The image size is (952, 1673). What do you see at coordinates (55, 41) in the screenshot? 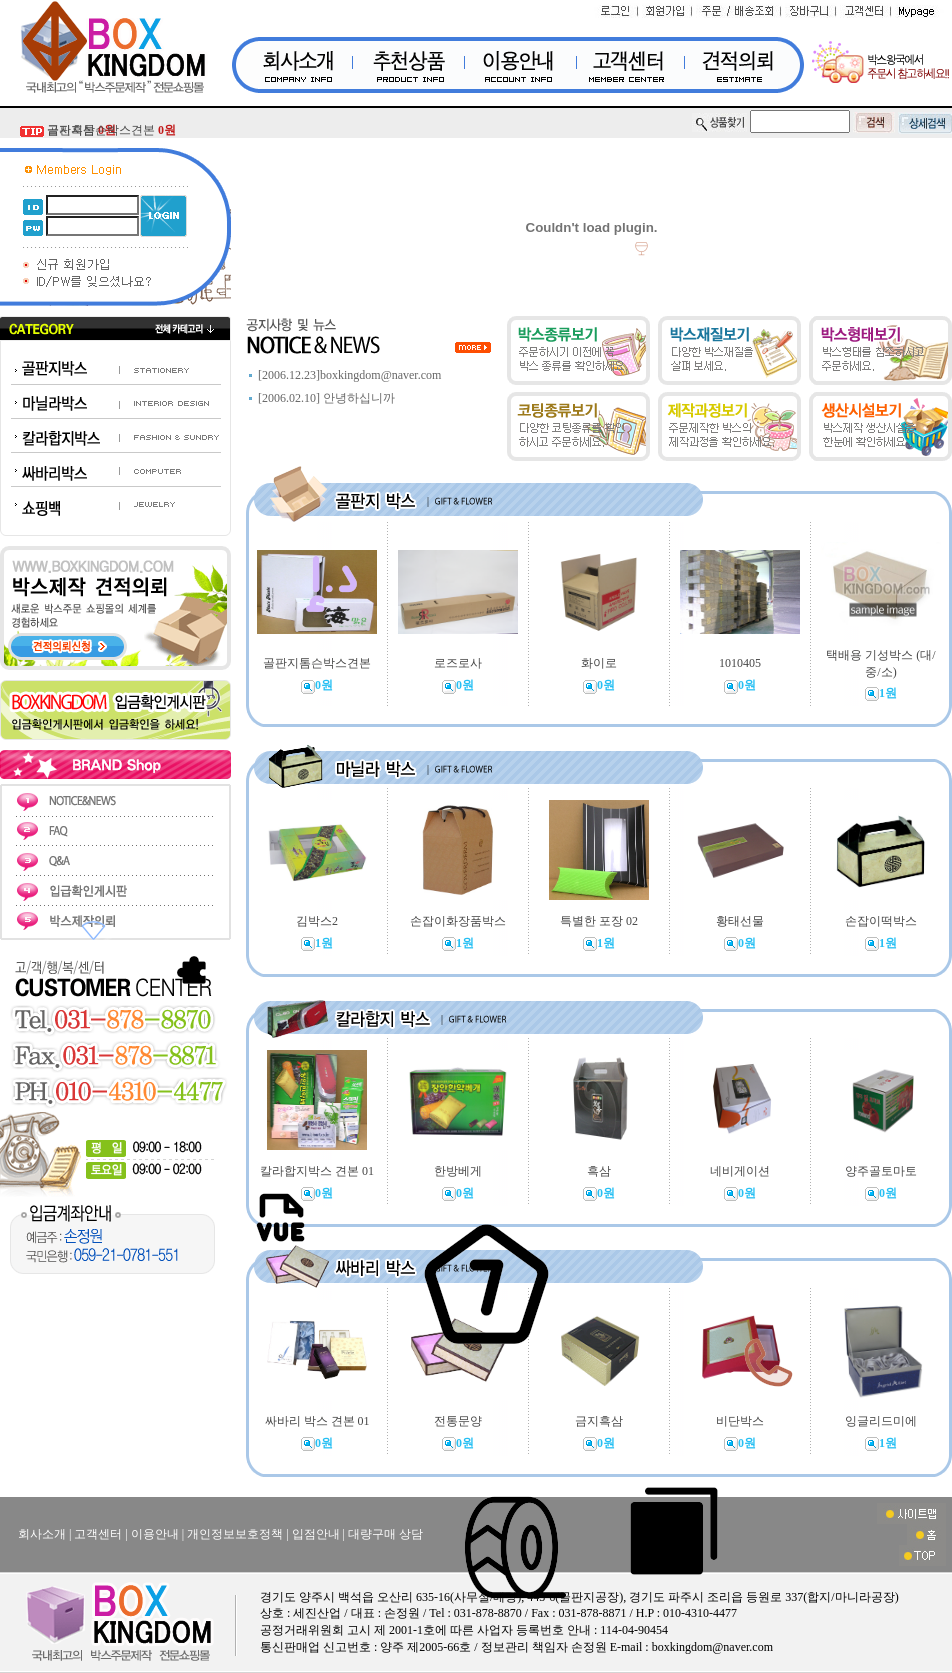
I see `ethereum cryptocurrency symbol` at bounding box center [55, 41].